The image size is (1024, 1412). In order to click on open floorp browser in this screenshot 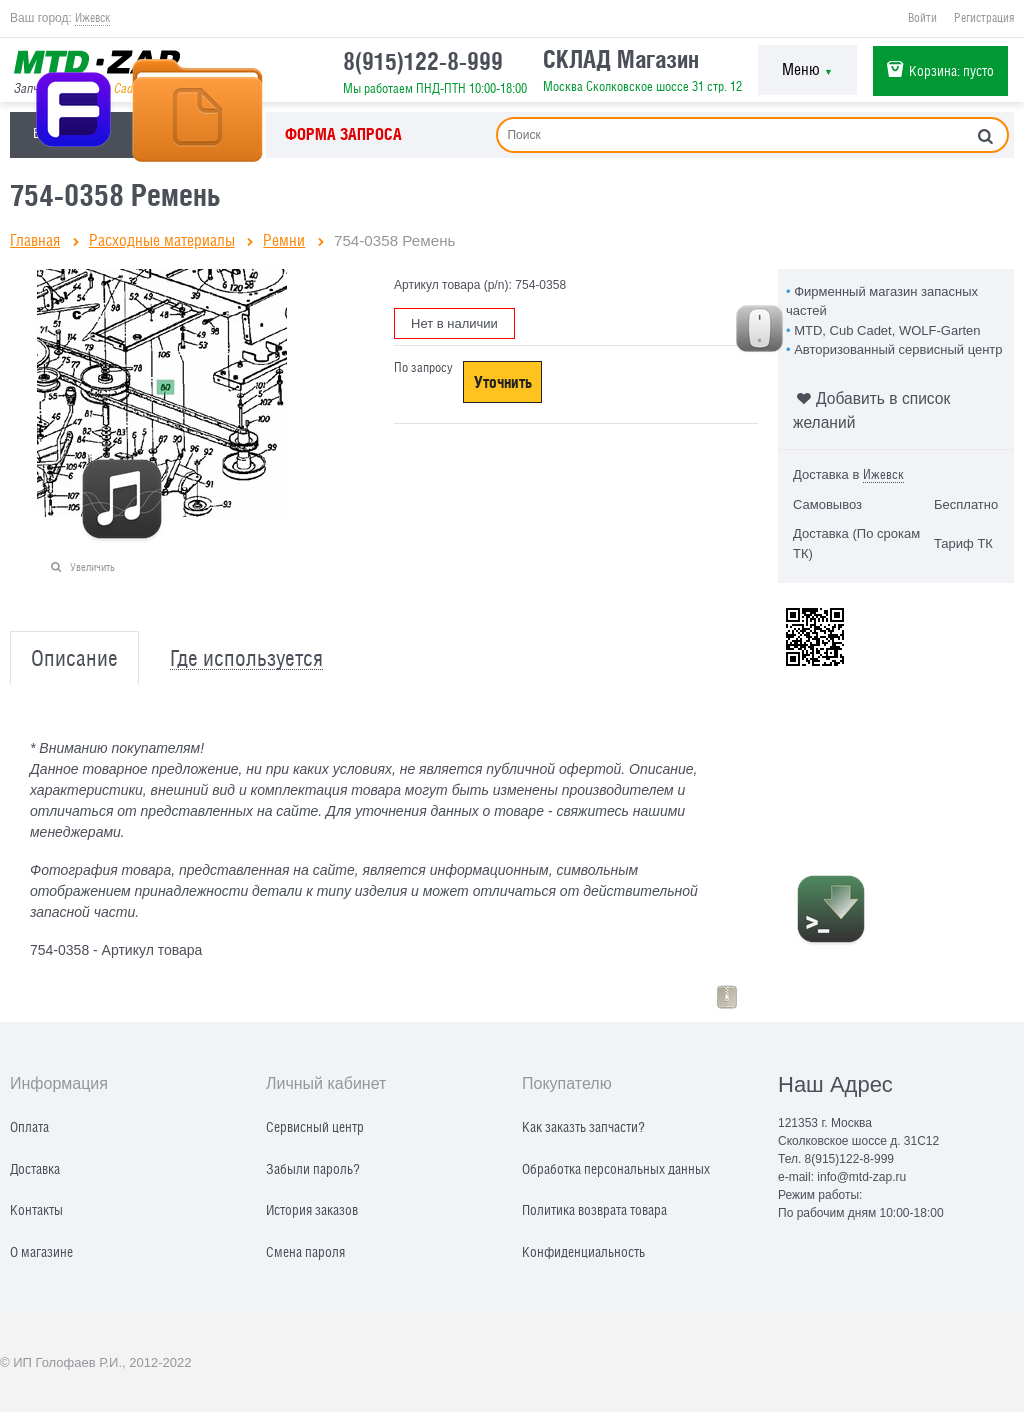, I will do `click(73, 109)`.